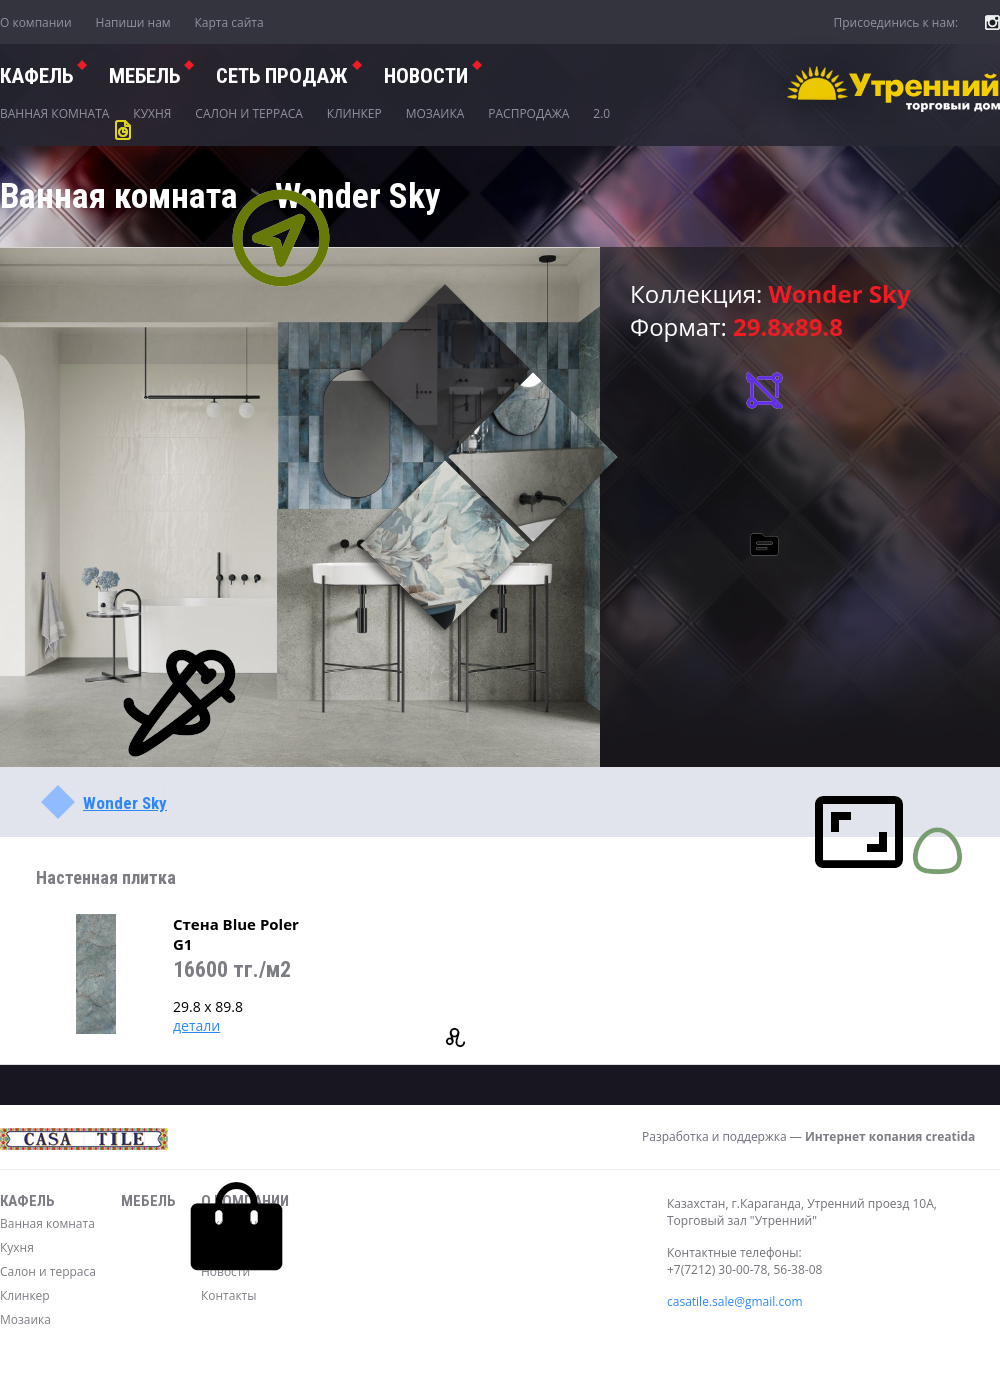 This screenshot has height=1385, width=1000. Describe the element at coordinates (937, 849) in the screenshot. I see `represents an abstract shape or freeform object` at that location.